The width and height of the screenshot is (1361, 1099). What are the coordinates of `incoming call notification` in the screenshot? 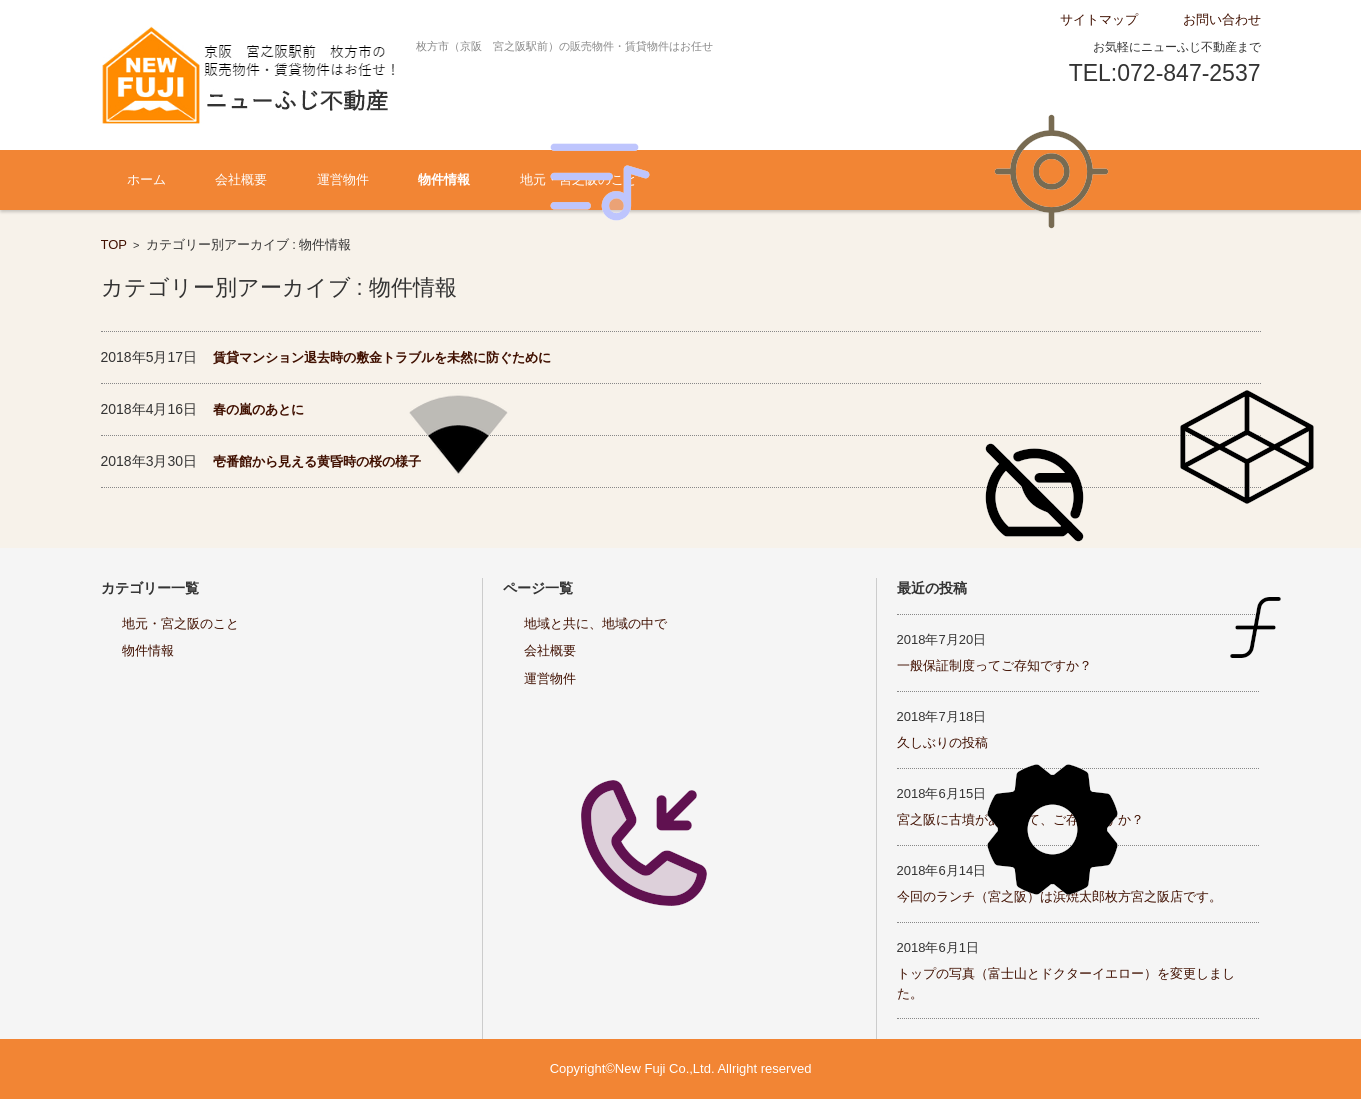 It's located at (646, 840).